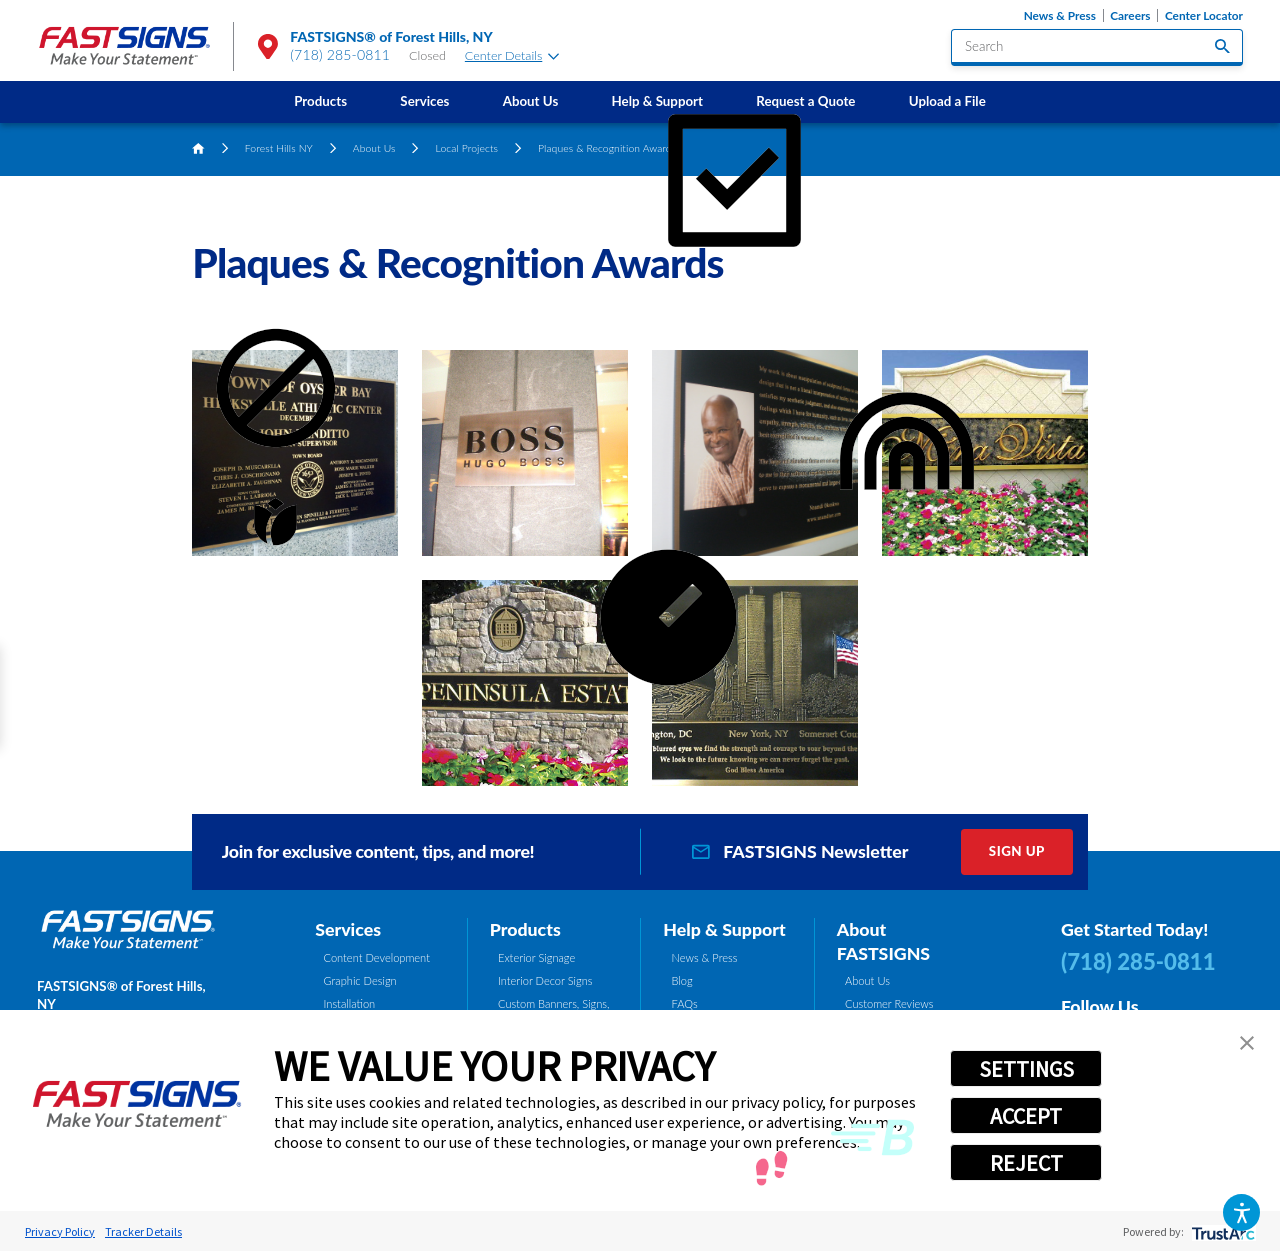  Describe the element at coordinates (276, 388) in the screenshot. I see `indicates a prohibited or restricted action` at that location.